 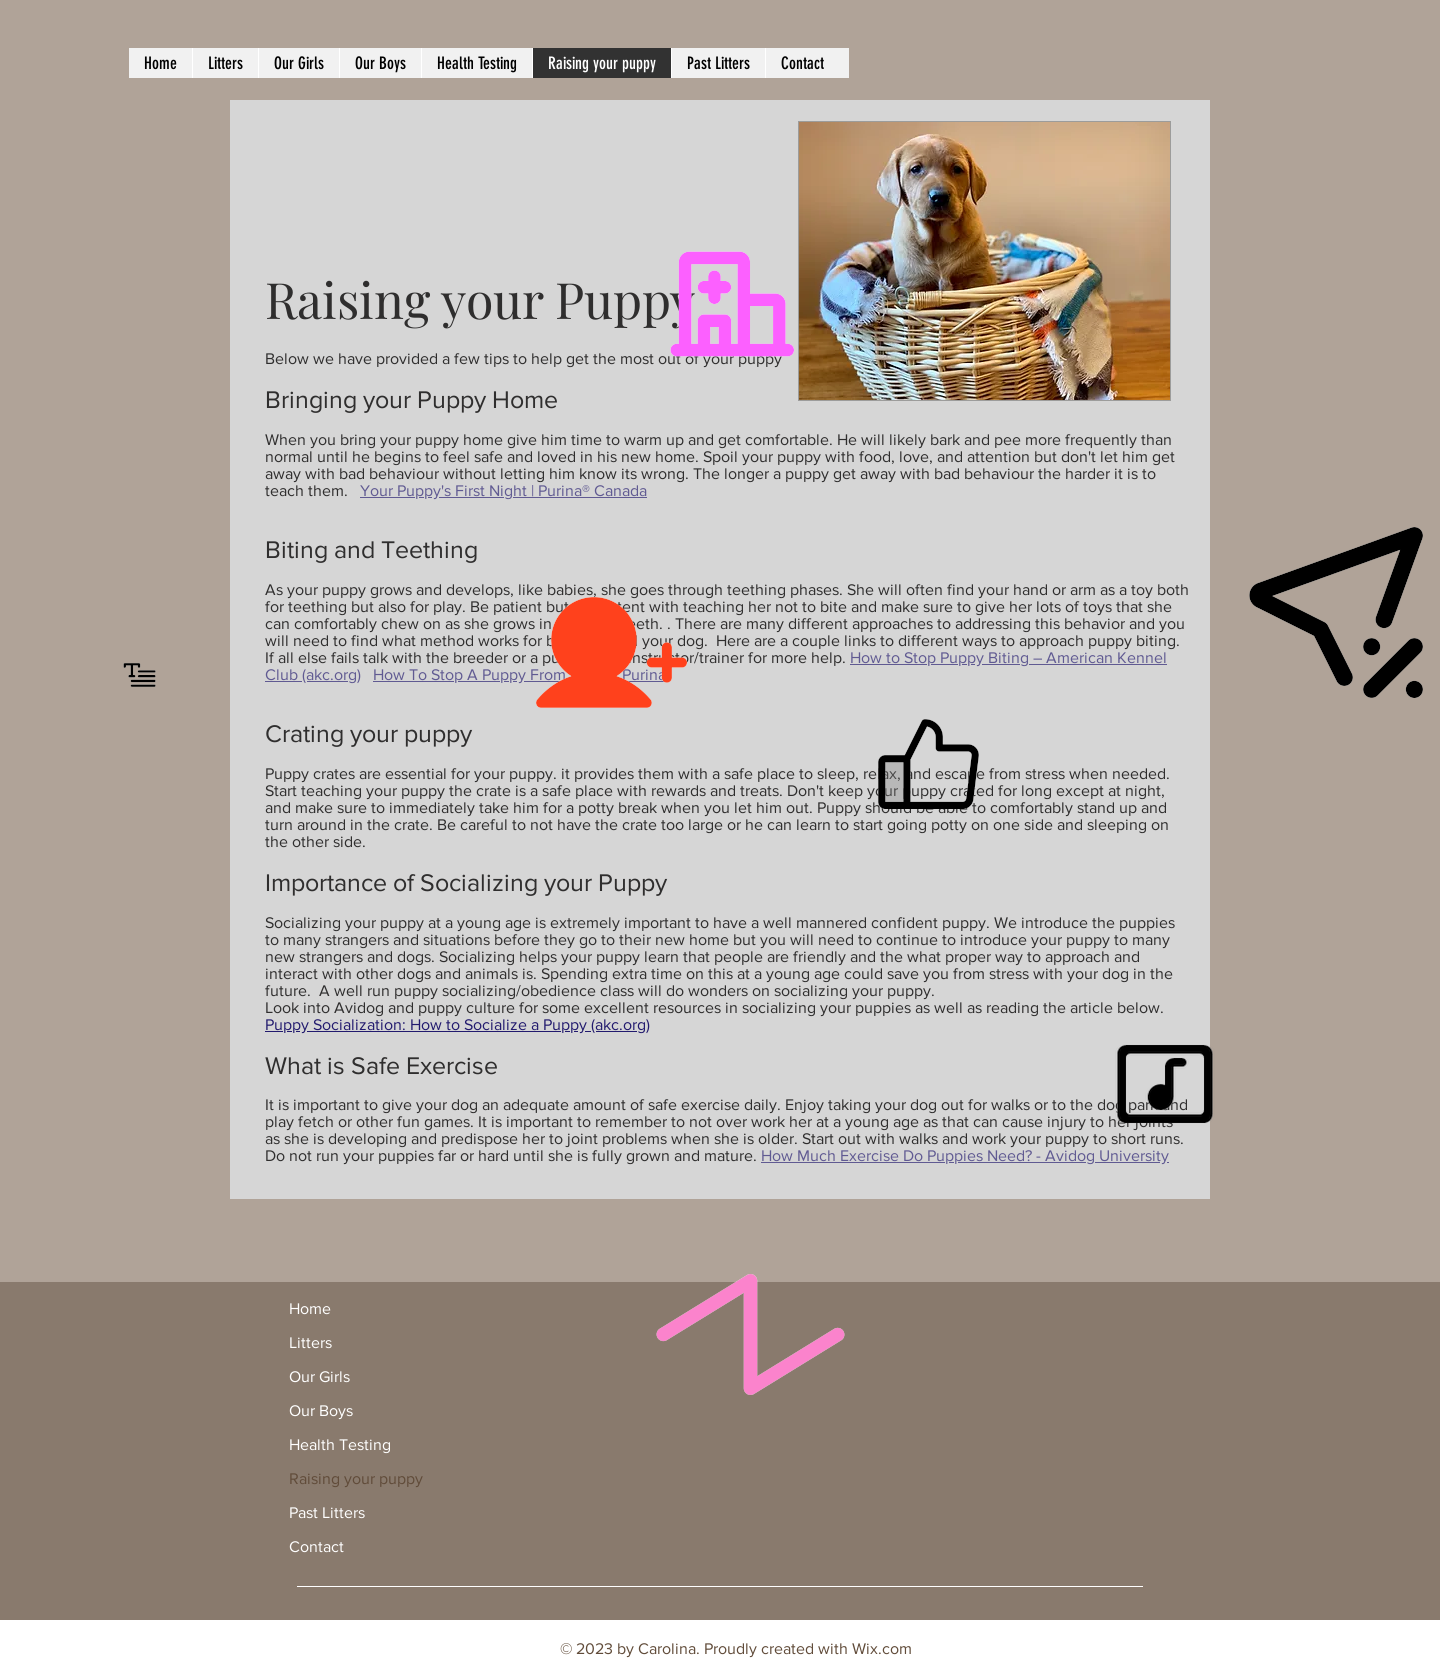 I want to click on select sawtooth waveform for audio synthesis, so click(x=750, y=1334).